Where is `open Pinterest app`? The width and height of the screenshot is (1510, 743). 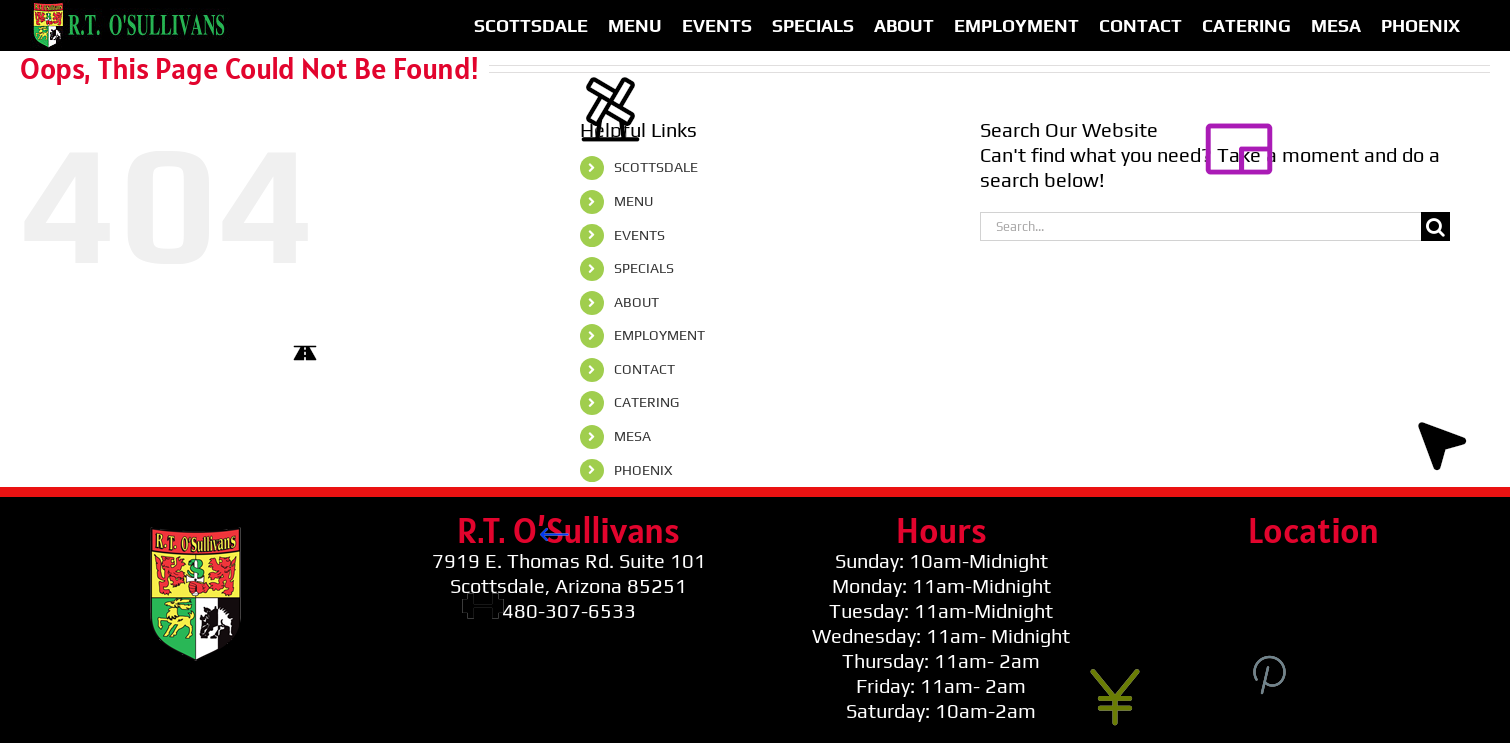 open Pinterest app is located at coordinates (1268, 675).